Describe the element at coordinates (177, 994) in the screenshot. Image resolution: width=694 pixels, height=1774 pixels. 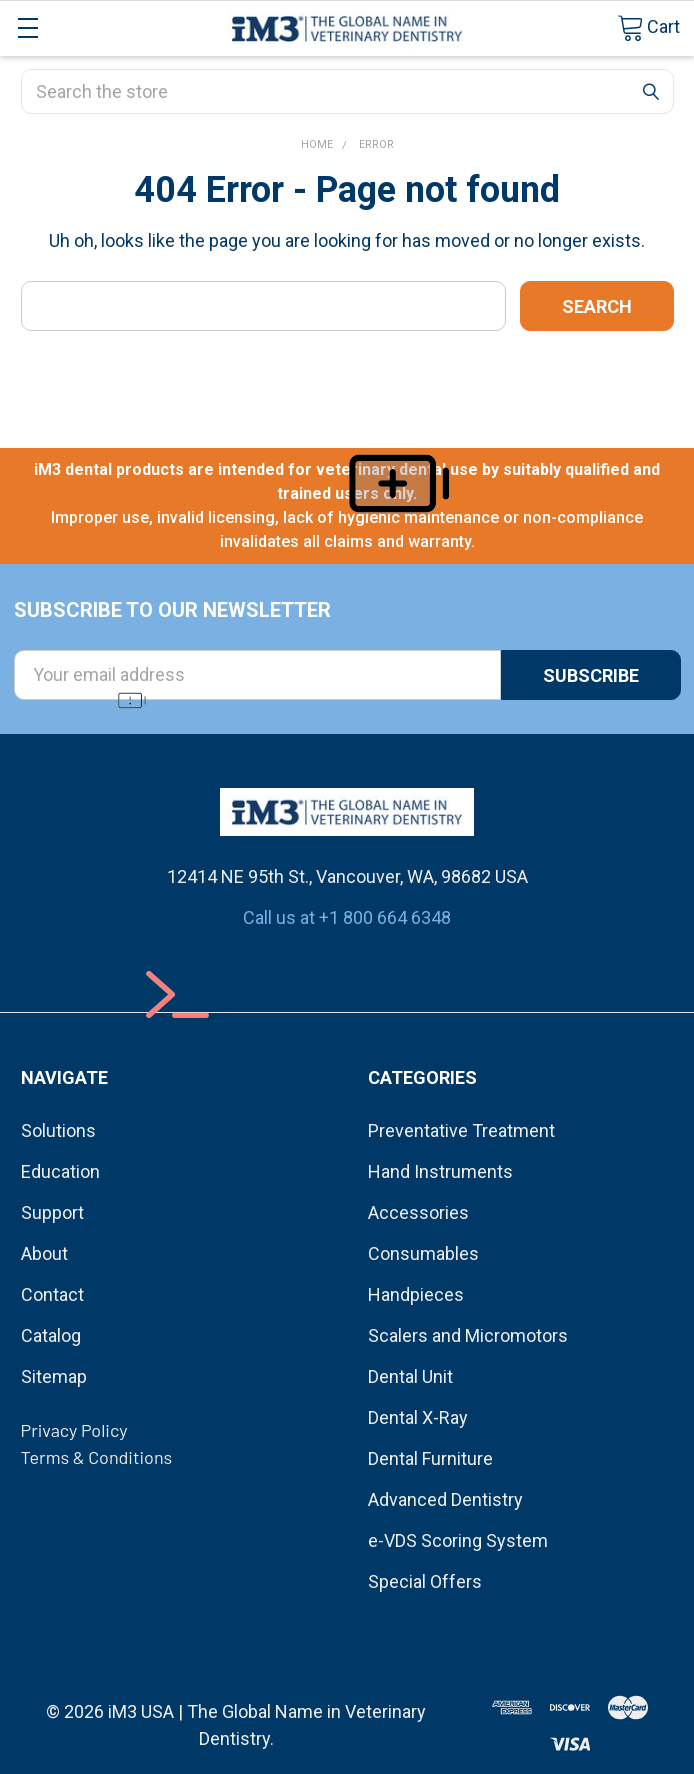
I see `open the command line terminal` at that location.